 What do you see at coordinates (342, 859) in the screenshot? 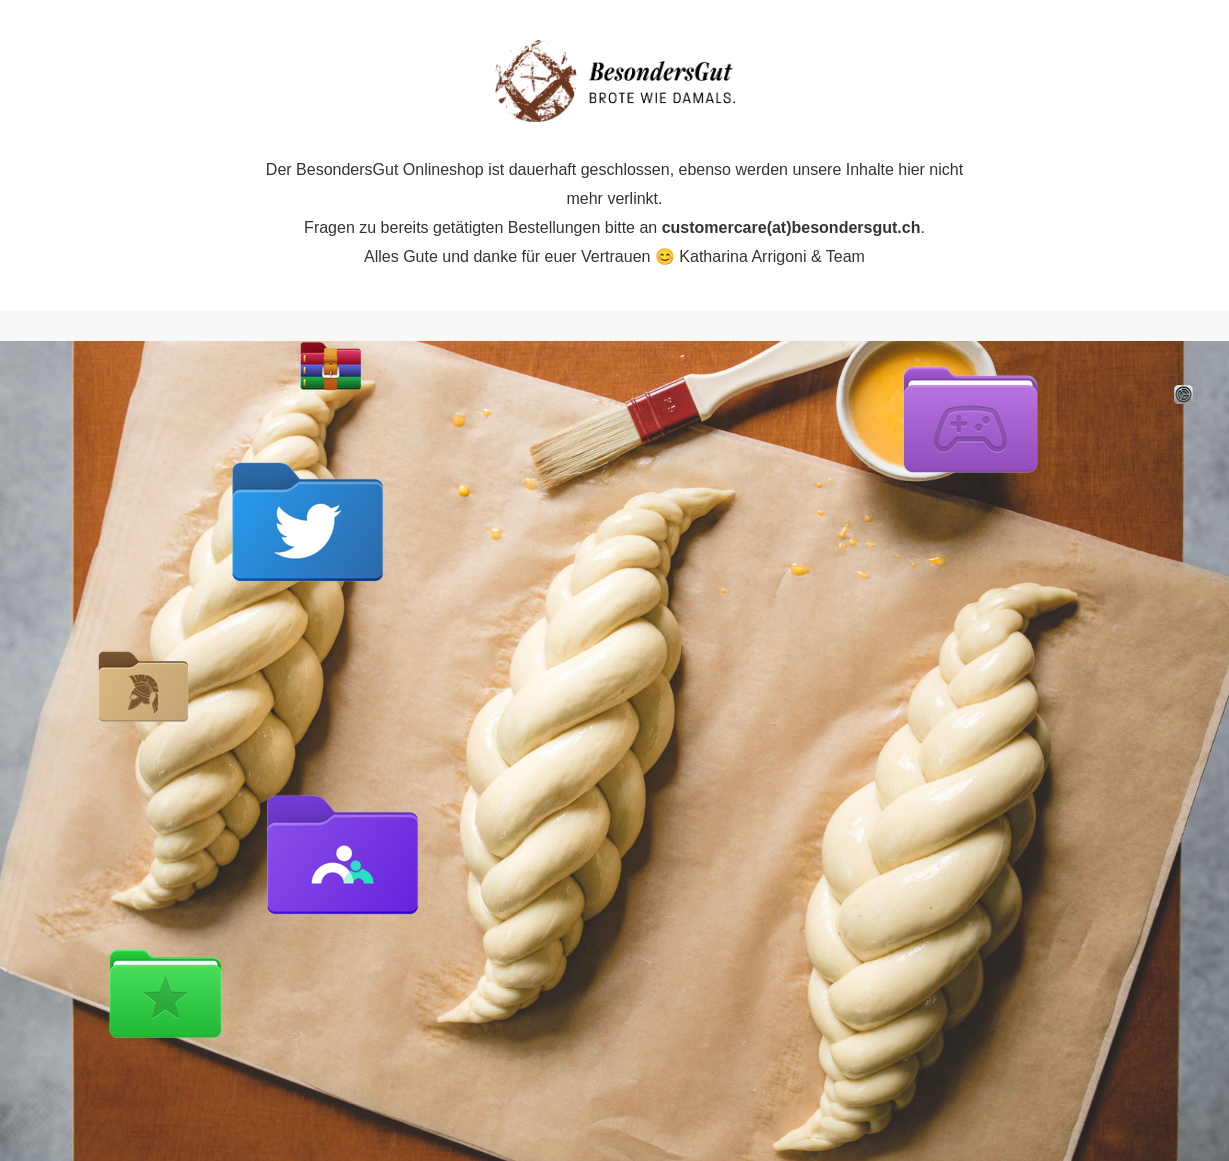
I see `open wondershare famisafe app folder` at bounding box center [342, 859].